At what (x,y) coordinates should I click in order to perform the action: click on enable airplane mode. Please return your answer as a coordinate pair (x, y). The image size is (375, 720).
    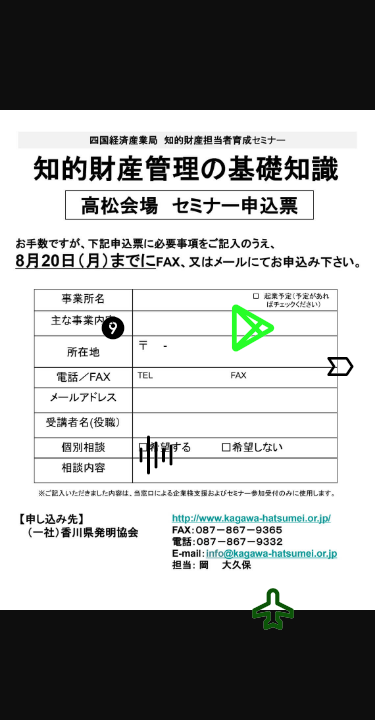
    Looking at the image, I should click on (273, 609).